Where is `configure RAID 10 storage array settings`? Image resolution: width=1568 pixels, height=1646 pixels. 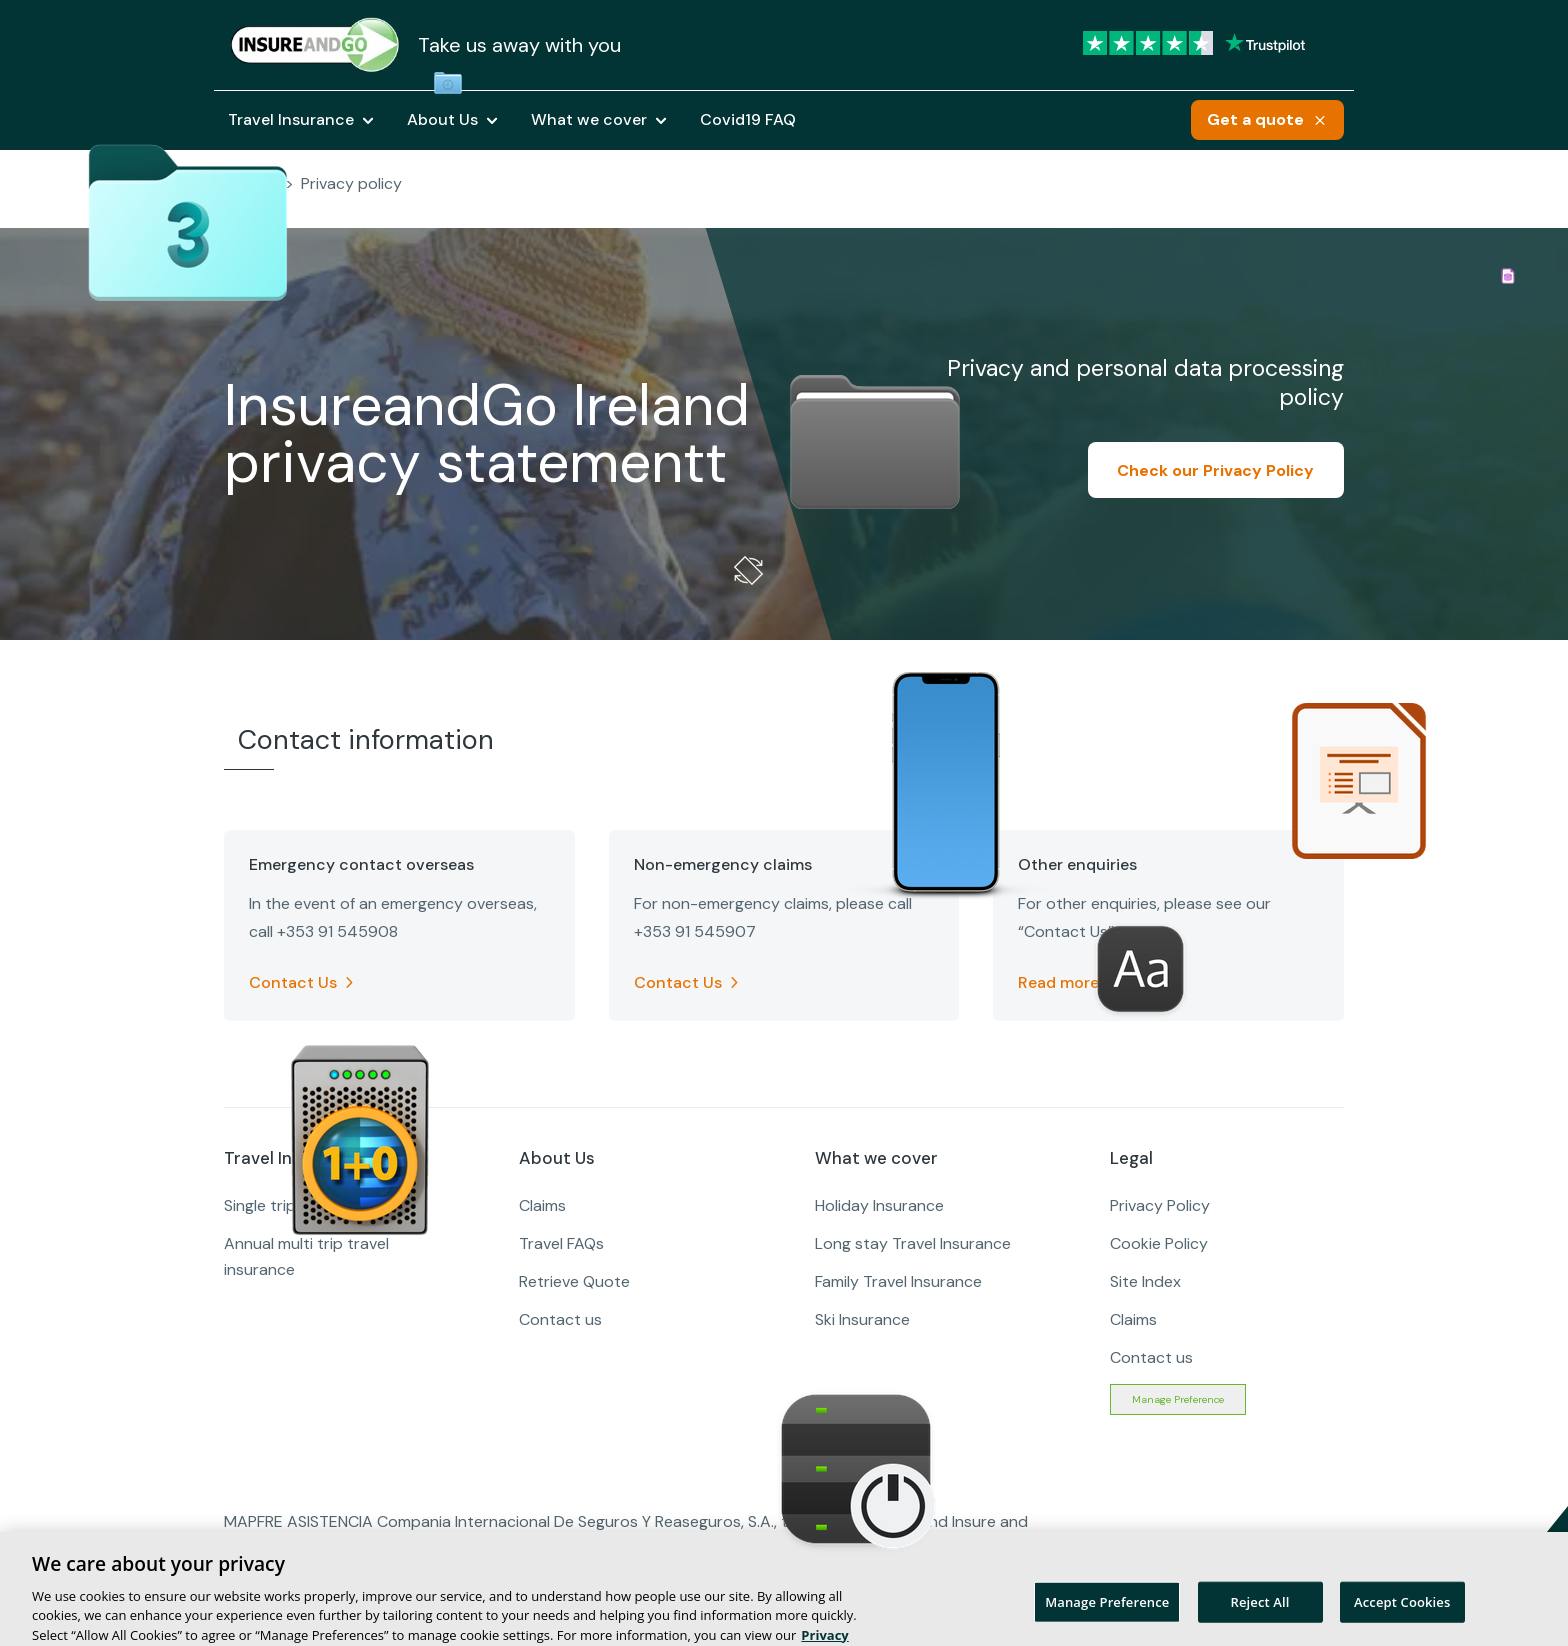 configure RAID 10 storage array settings is located at coordinates (360, 1140).